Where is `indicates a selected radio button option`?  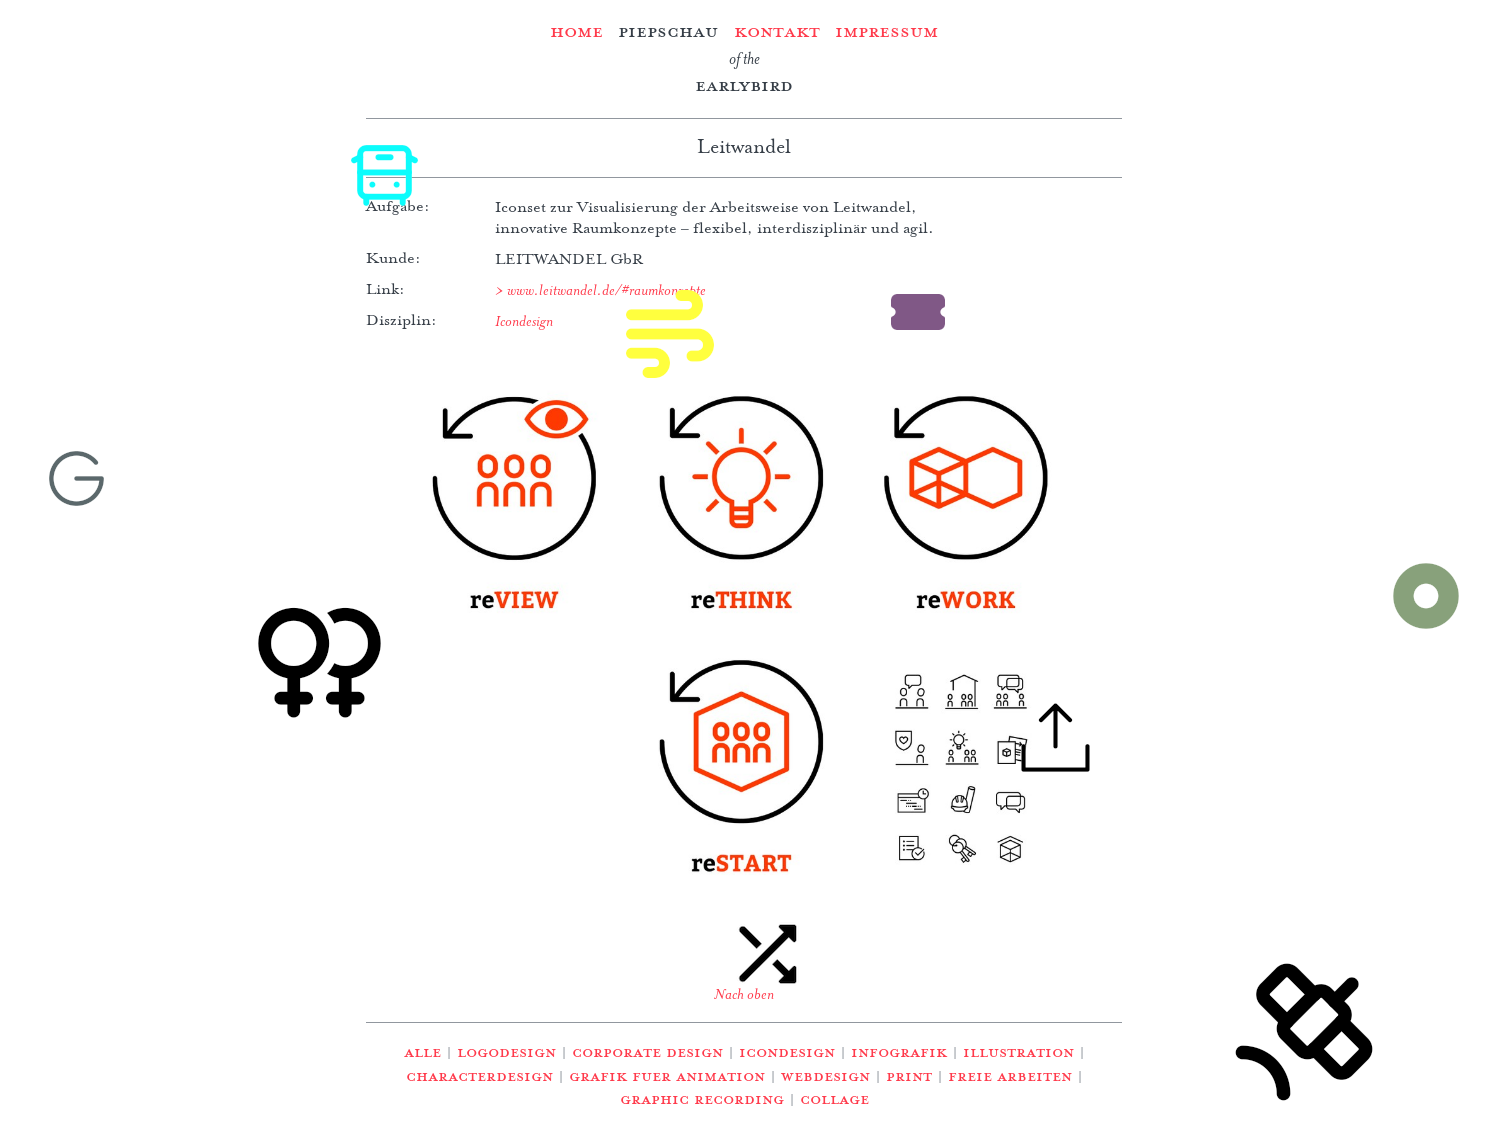
indicates a selected radio button option is located at coordinates (1426, 596).